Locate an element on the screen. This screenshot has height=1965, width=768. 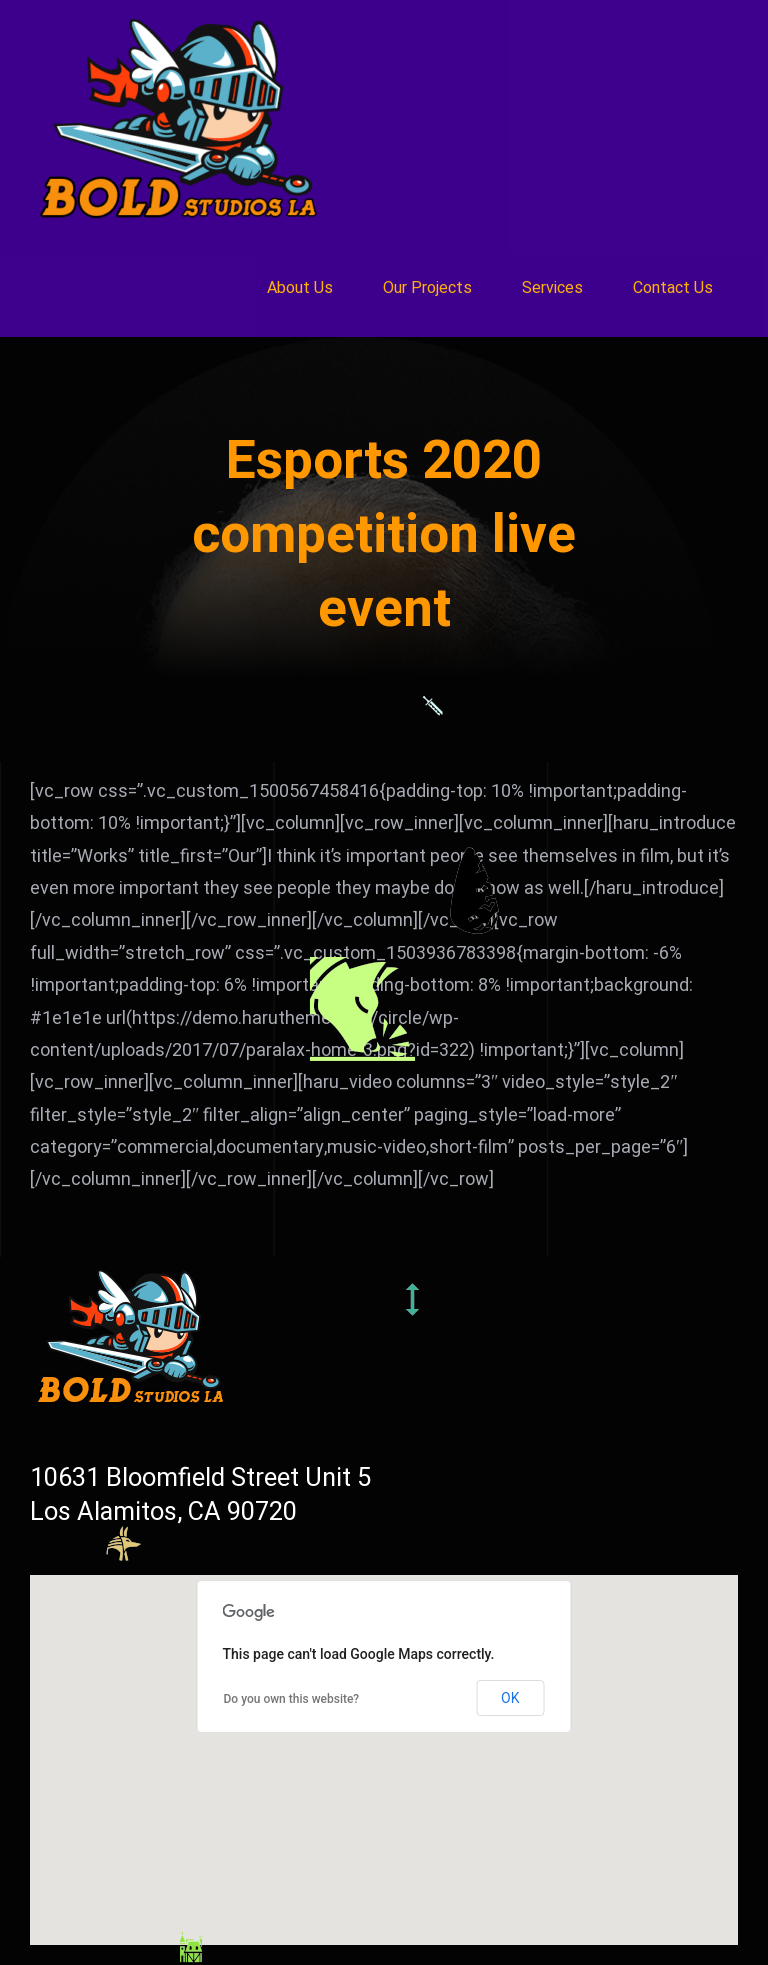
select crocodile-themed sword weapon is located at coordinates (432, 705).